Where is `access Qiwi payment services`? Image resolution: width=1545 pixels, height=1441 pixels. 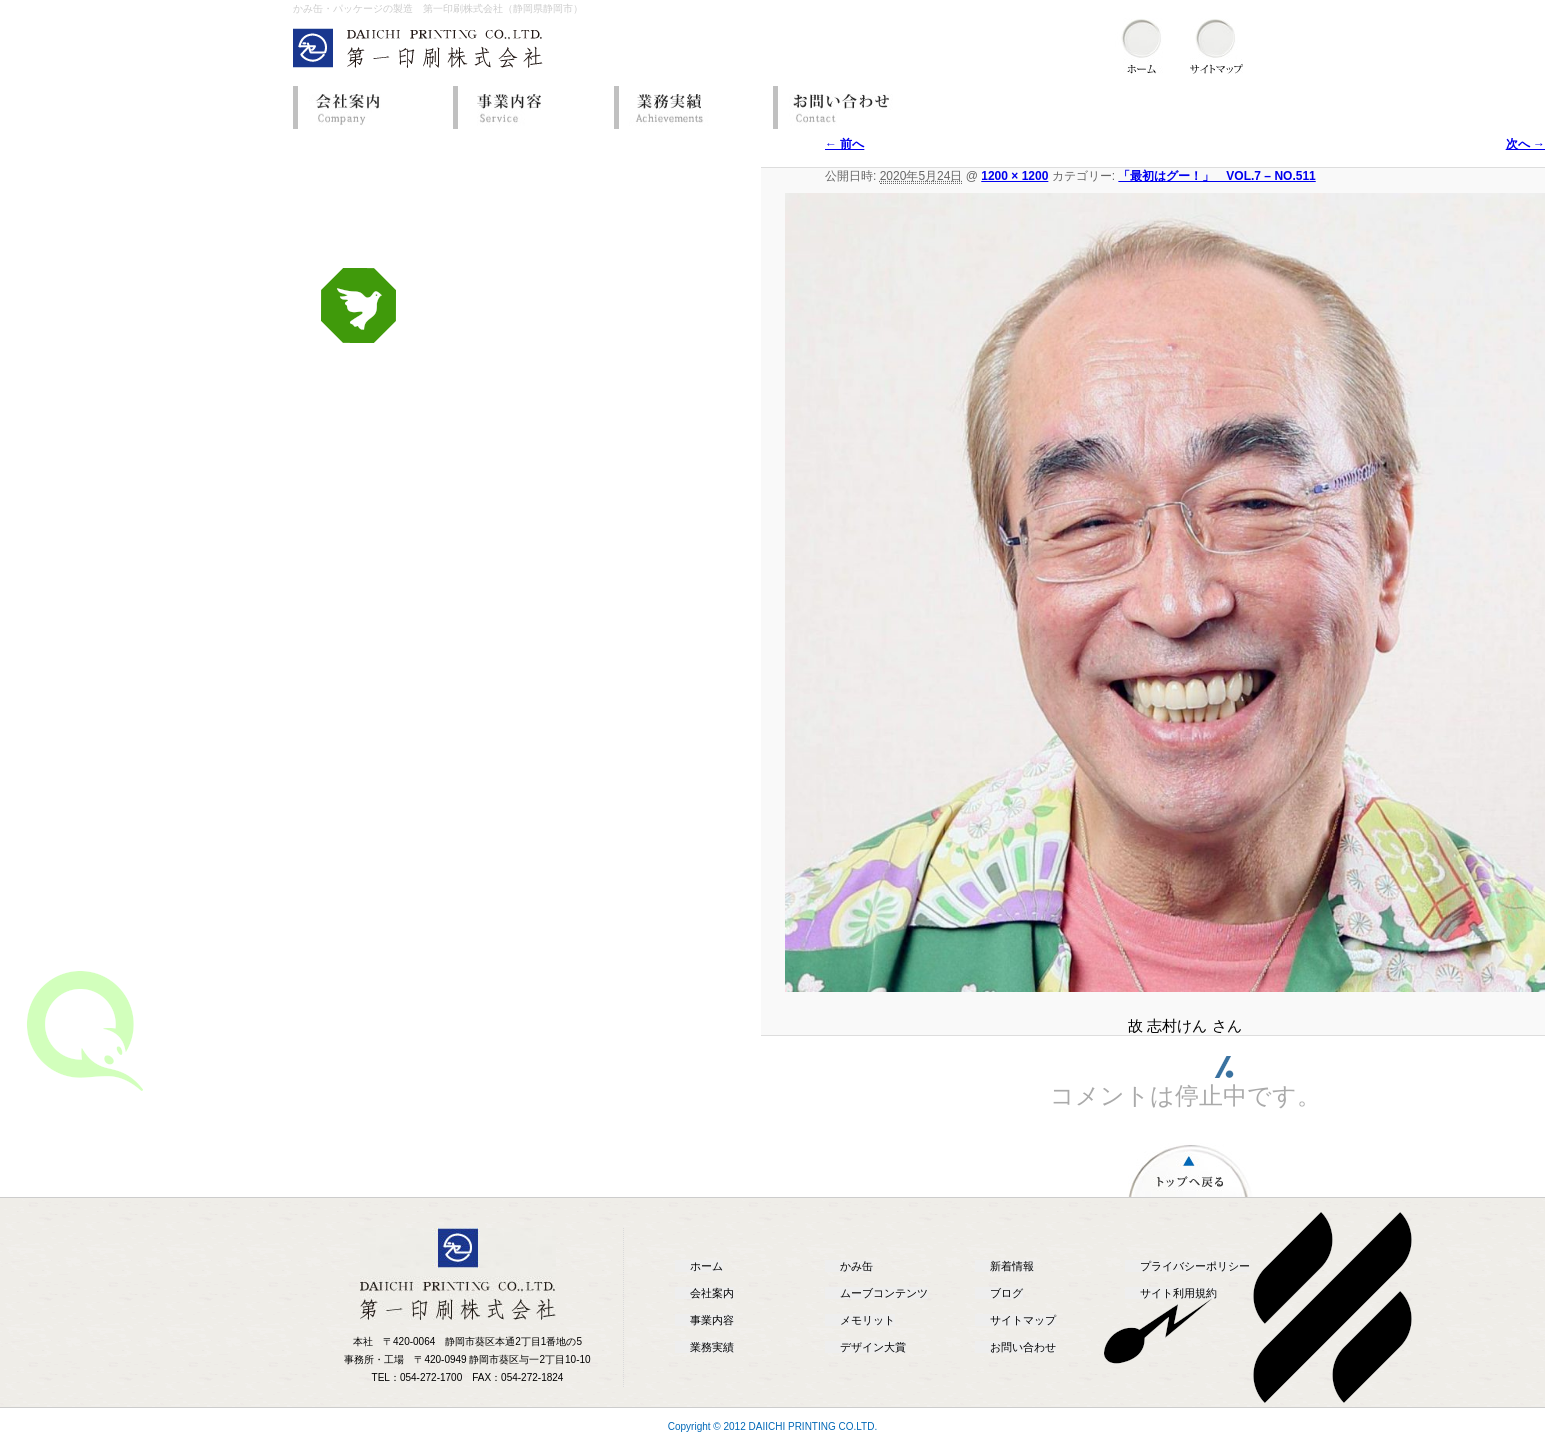 access Qiwi payment services is located at coordinates (85, 1031).